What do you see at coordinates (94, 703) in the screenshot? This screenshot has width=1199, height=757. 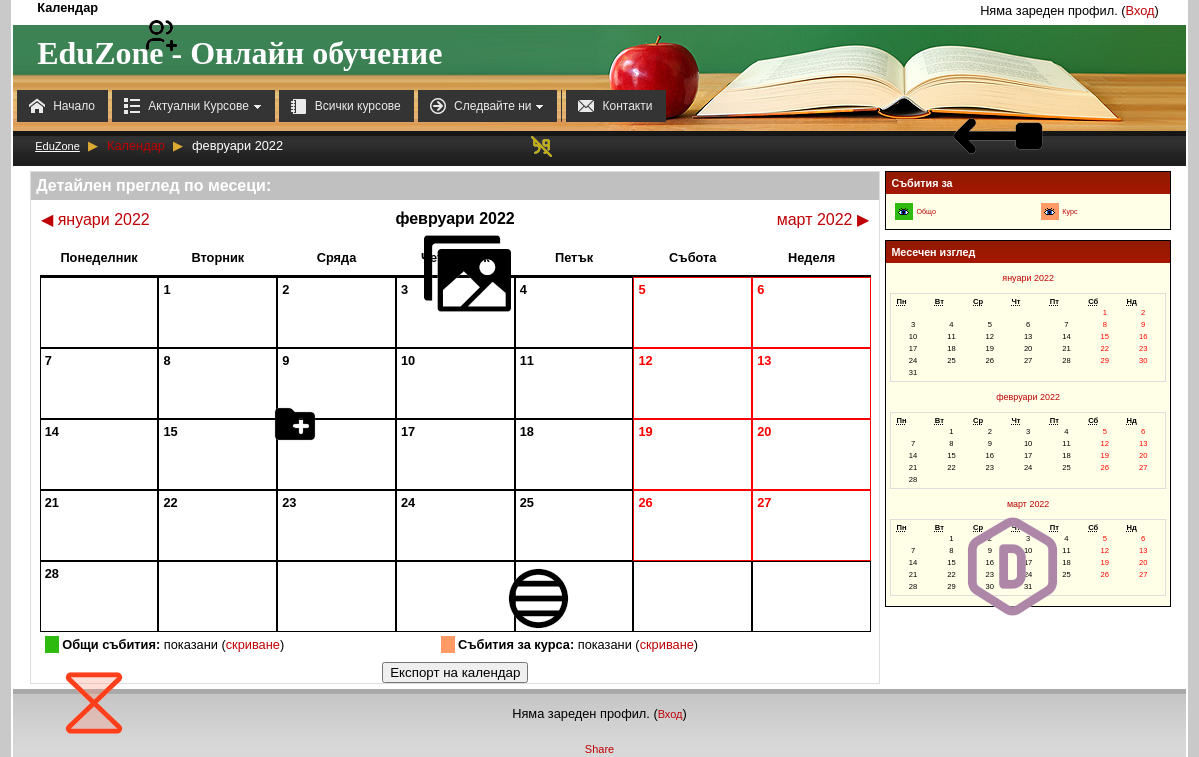 I see `indicates loading or processing in progress` at bounding box center [94, 703].